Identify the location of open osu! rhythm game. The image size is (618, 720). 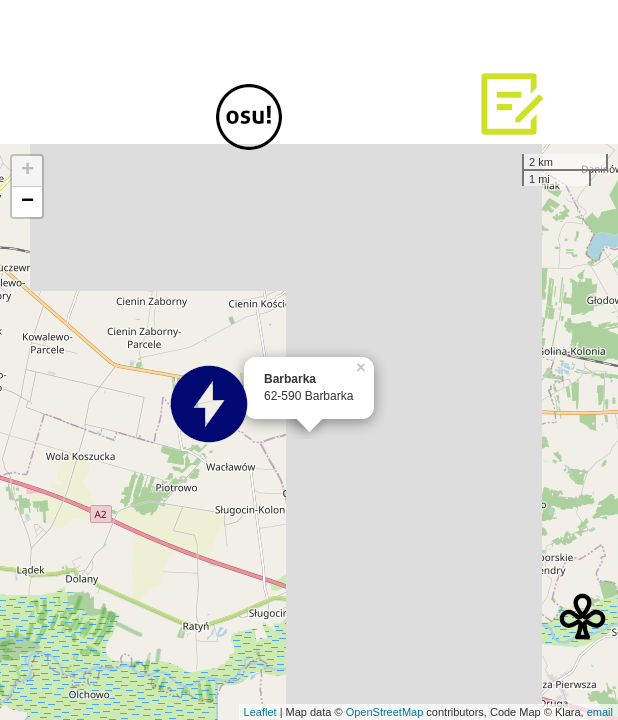
(249, 117).